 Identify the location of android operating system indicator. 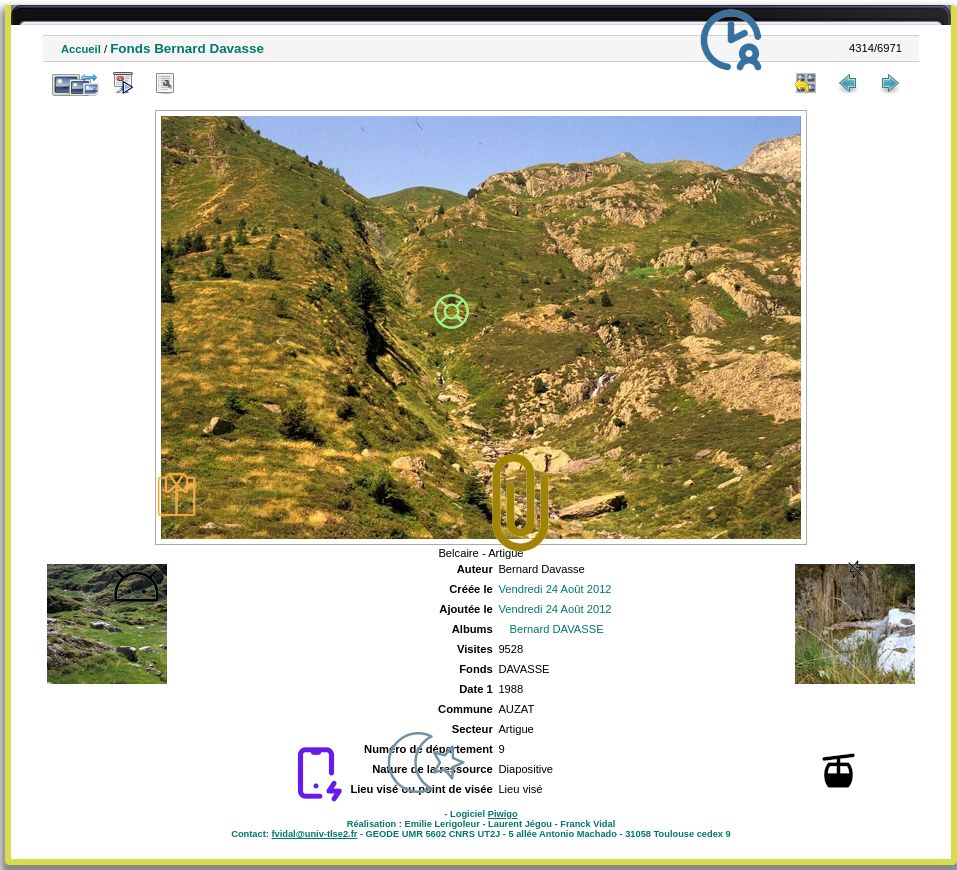
(136, 587).